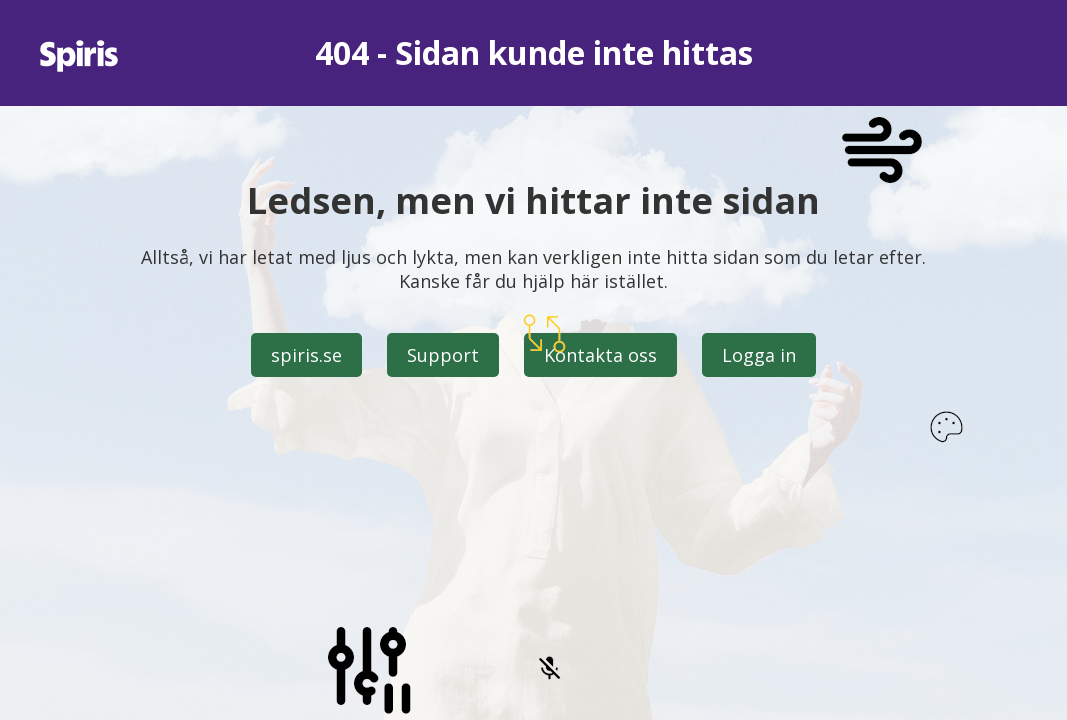  What do you see at coordinates (549, 668) in the screenshot?
I see `mute your microphone` at bounding box center [549, 668].